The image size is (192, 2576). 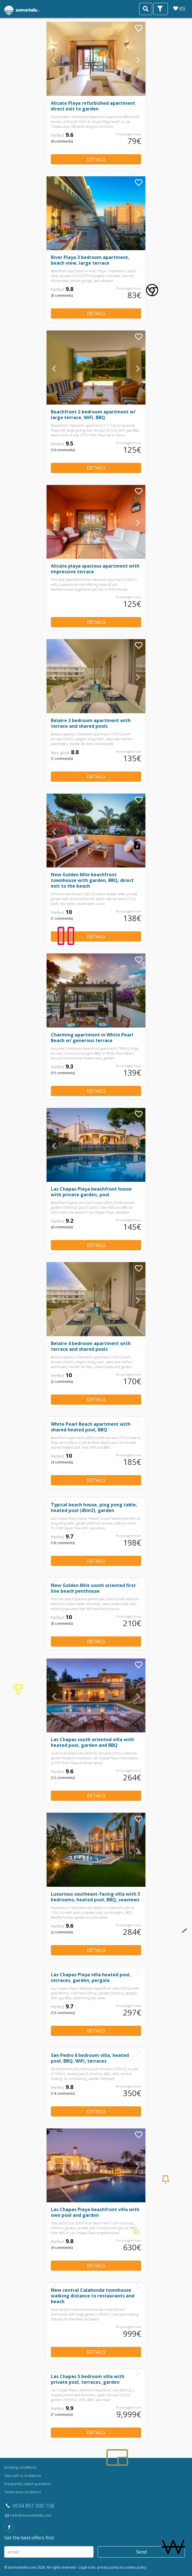 I want to click on view steps or stairs in a building map, so click(x=184, y=1931).